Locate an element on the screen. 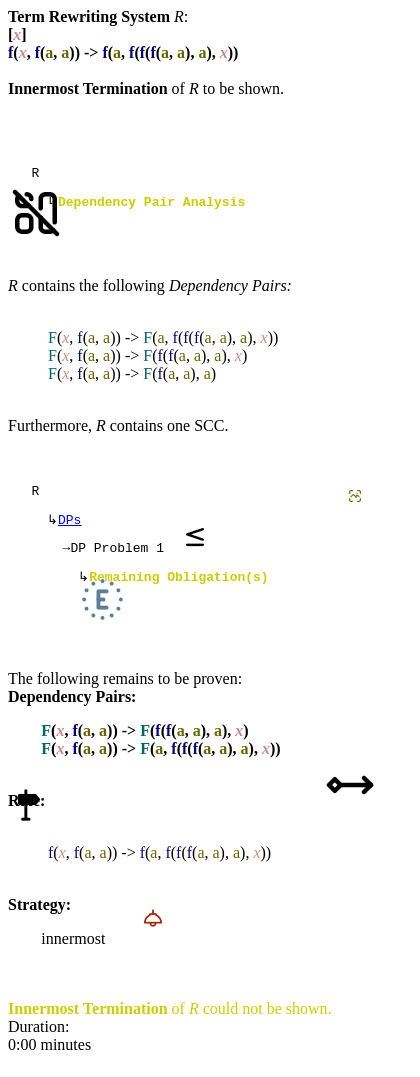  navigate to the next step or section is located at coordinates (29, 805).